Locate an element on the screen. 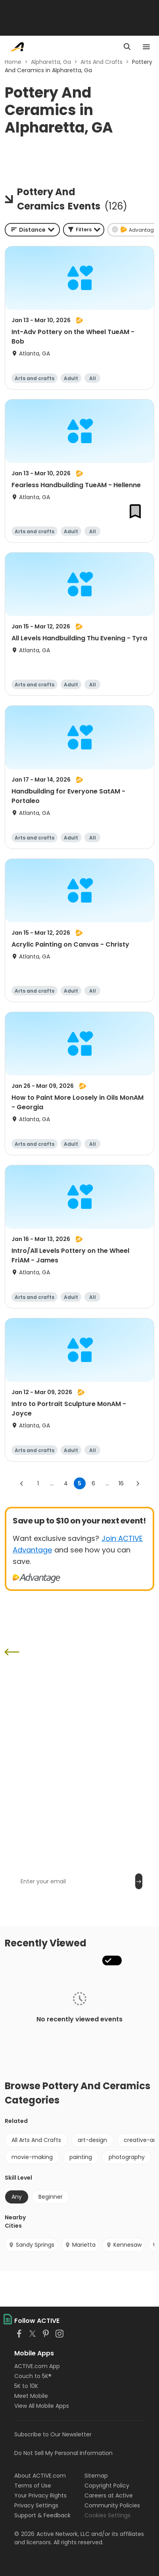  manage SIM card settings is located at coordinates (8, 2319).